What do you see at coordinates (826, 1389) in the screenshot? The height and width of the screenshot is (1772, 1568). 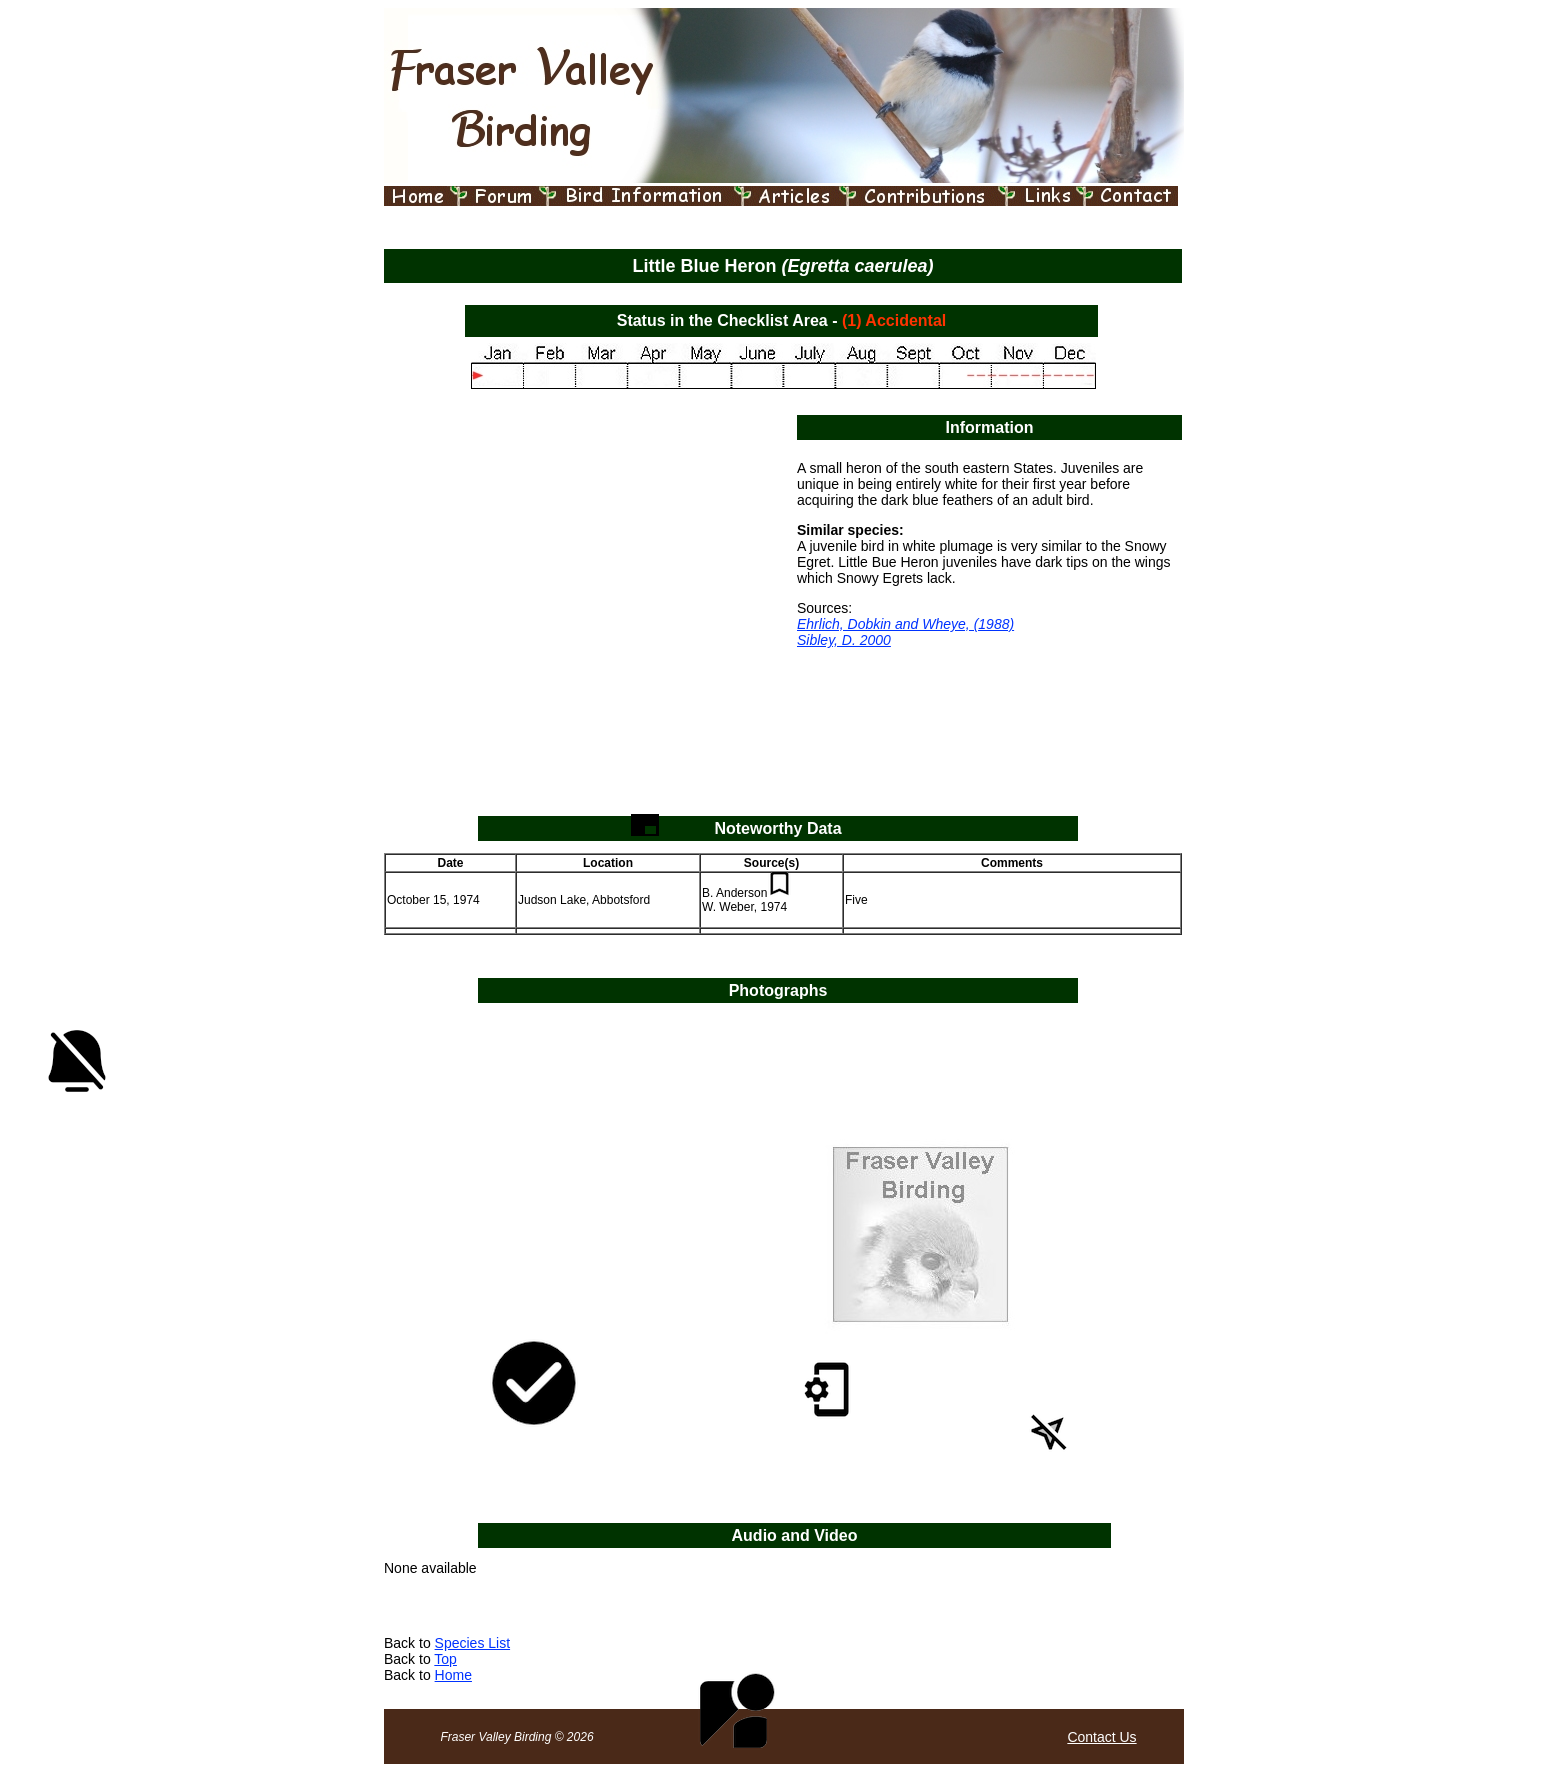 I see `configure device connection settings` at bounding box center [826, 1389].